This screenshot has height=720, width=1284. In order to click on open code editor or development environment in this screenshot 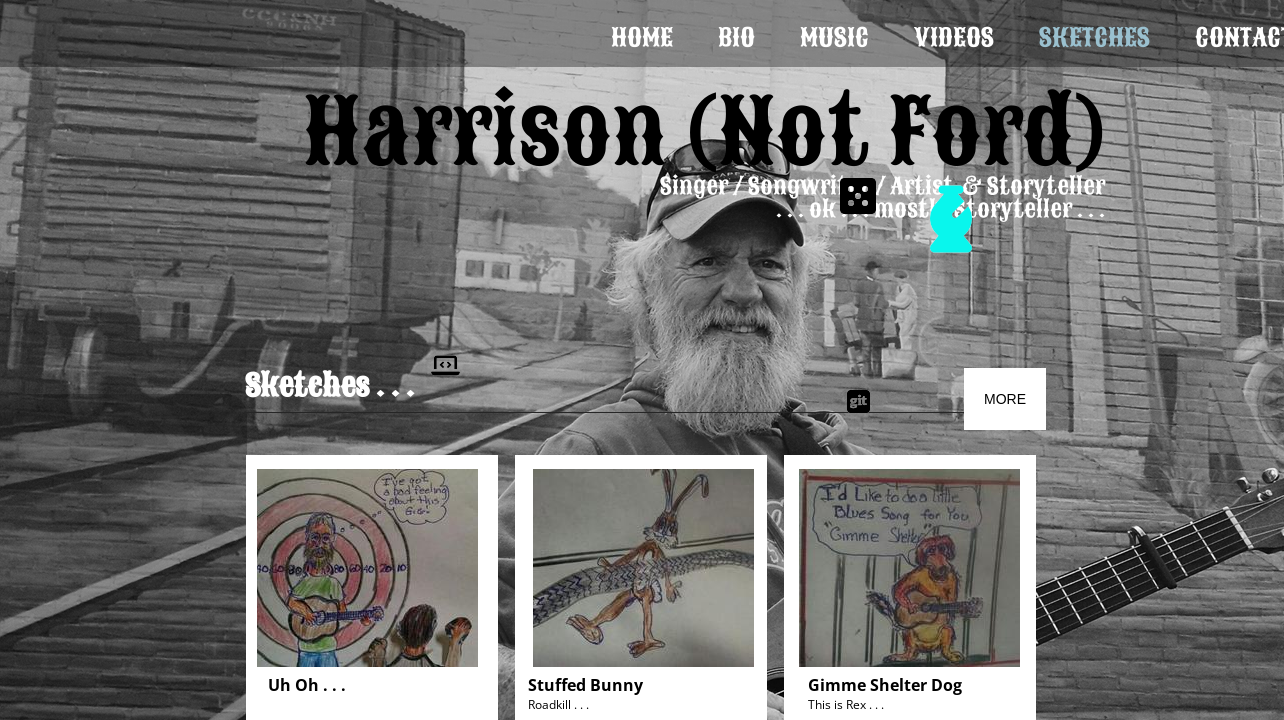, I will do `click(445, 365)`.